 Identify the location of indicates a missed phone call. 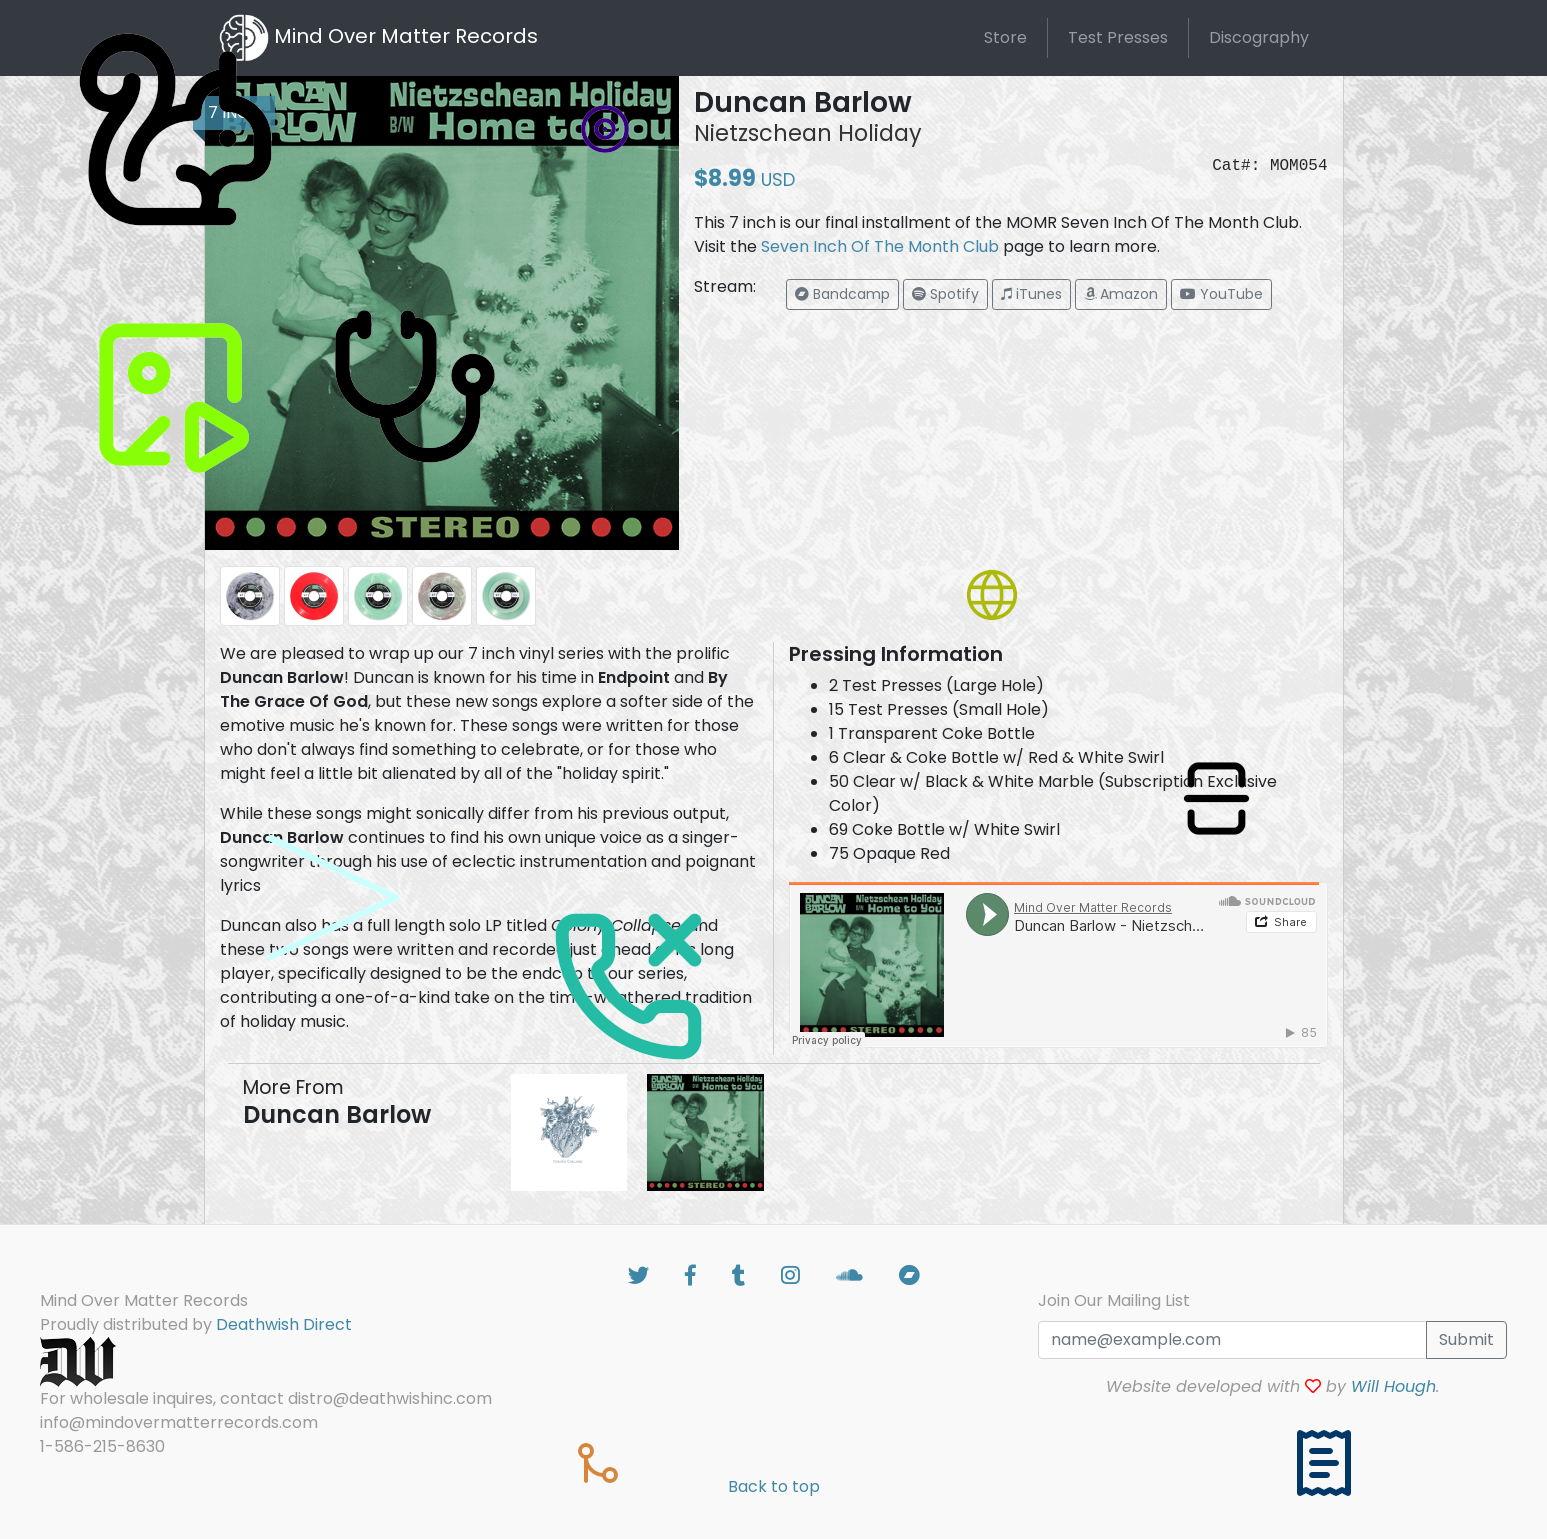
(628, 986).